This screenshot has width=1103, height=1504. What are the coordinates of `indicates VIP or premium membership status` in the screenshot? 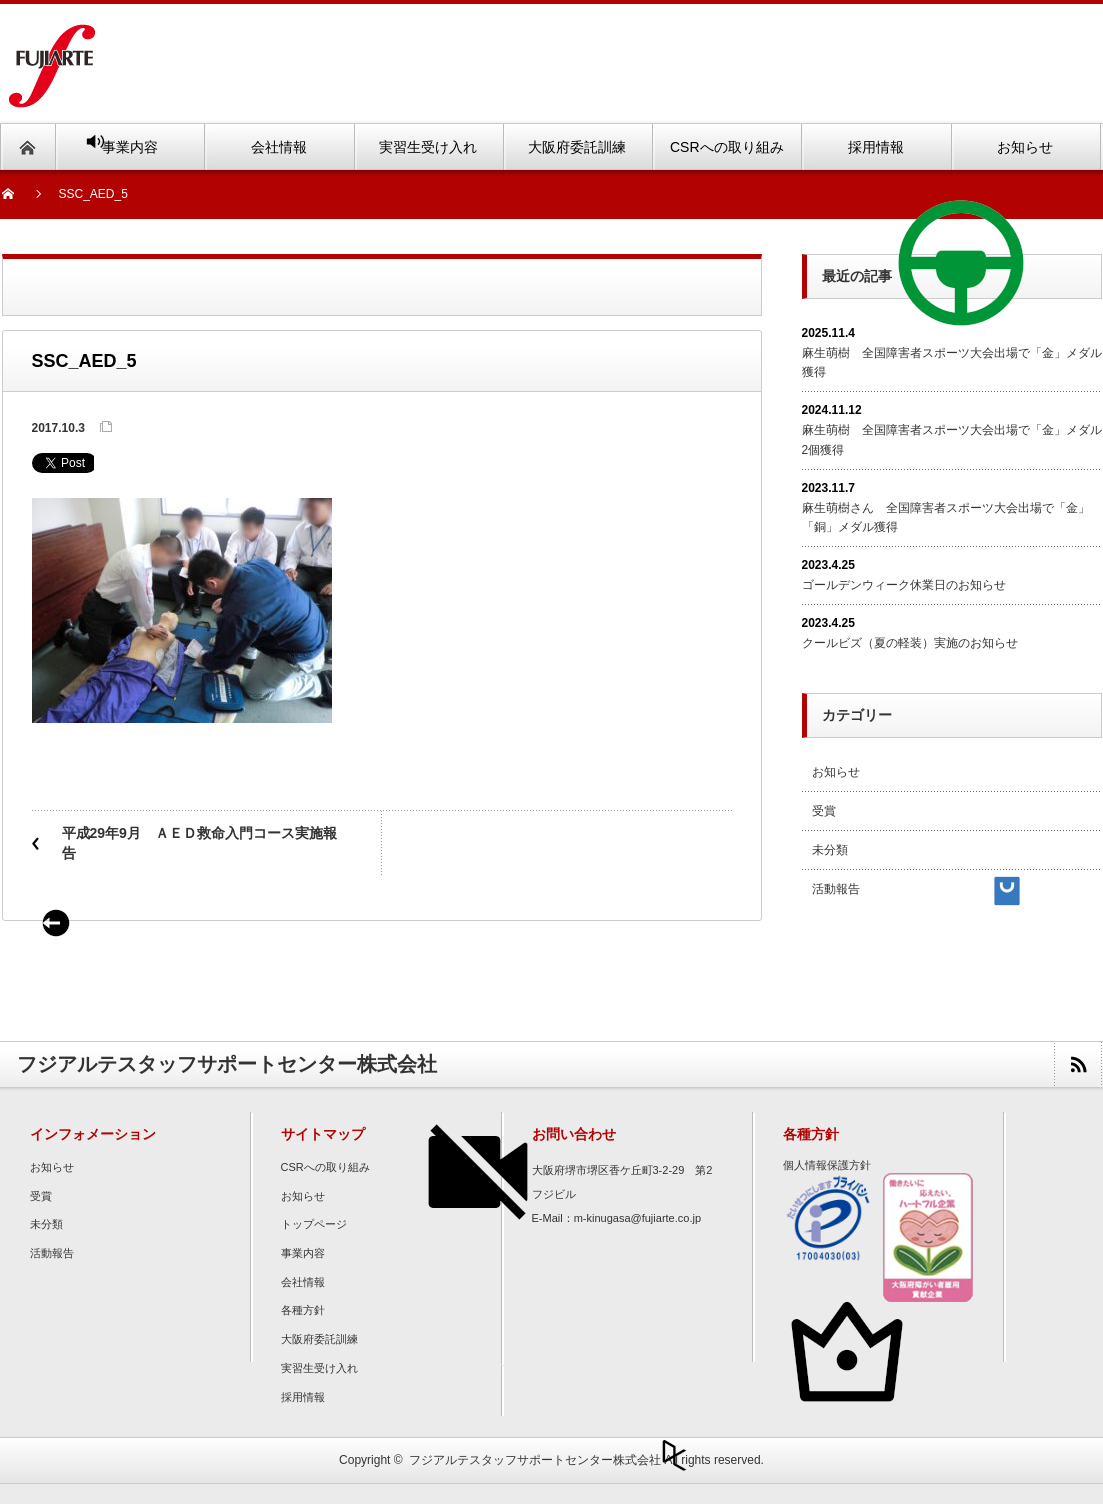 It's located at (847, 1355).